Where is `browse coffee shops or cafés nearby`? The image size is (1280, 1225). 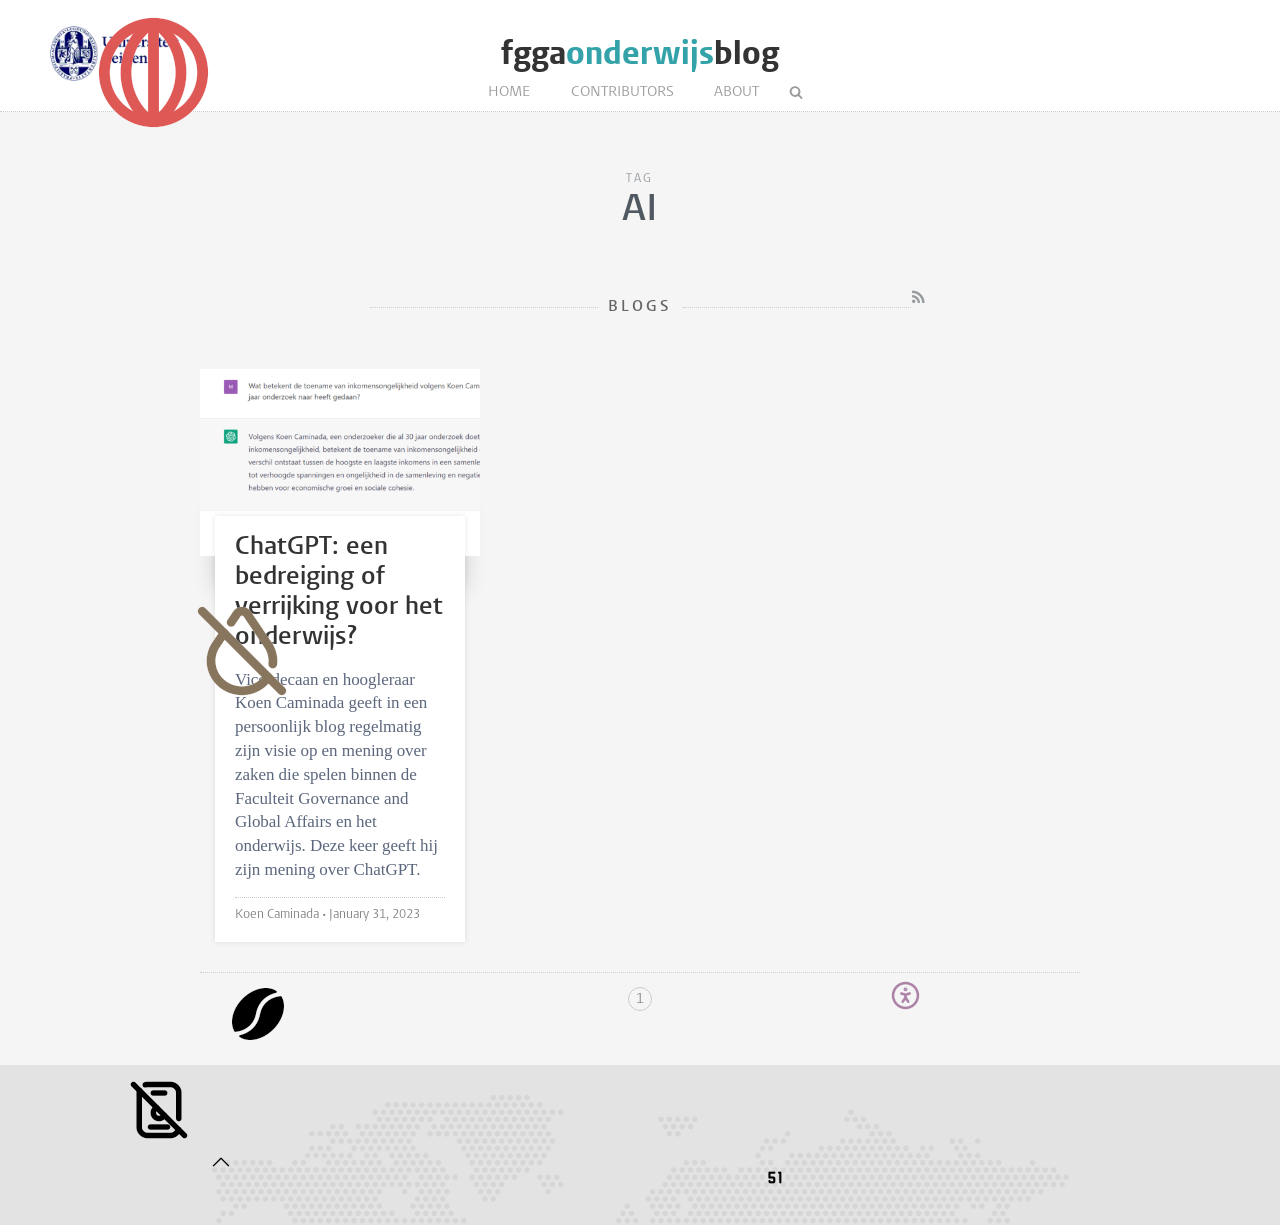
browse coffee shops or cafés nearby is located at coordinates (258, 1014).